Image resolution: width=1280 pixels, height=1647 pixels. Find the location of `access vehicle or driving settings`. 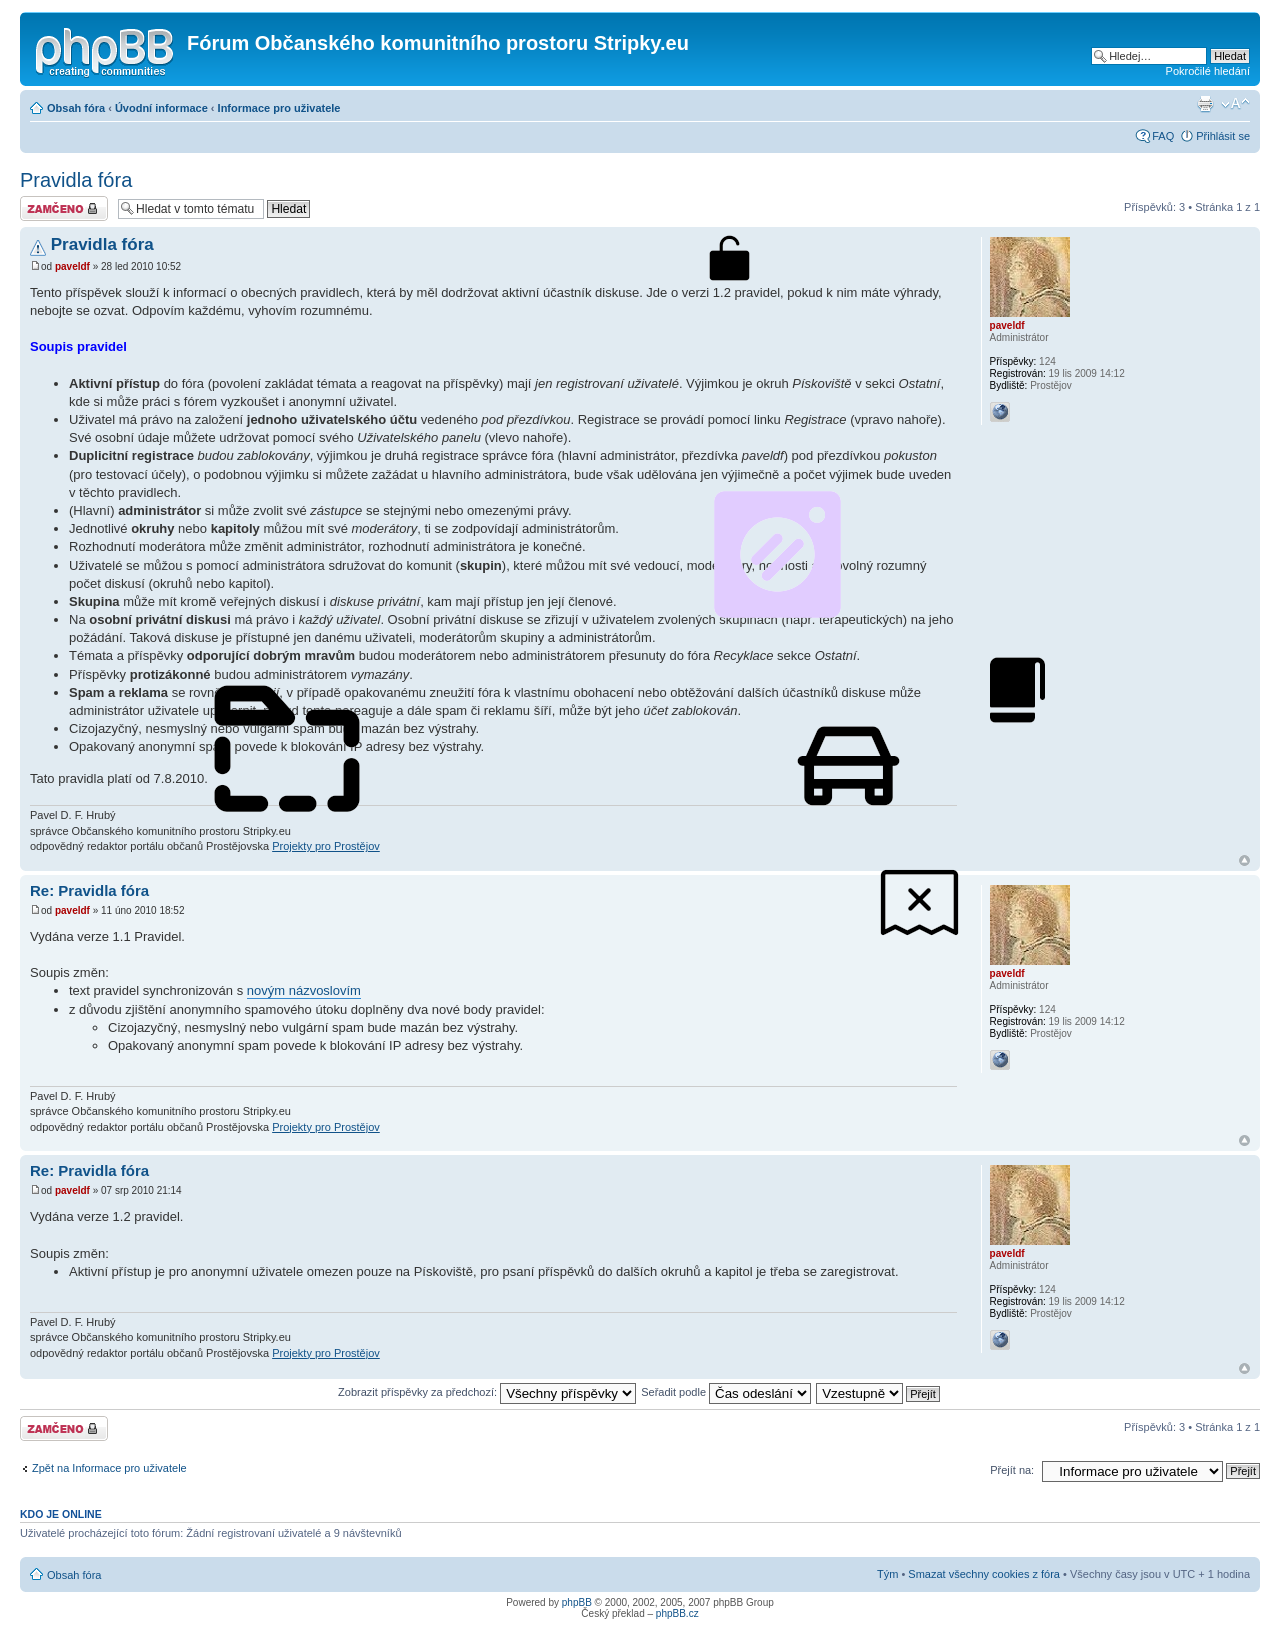

access vehicle or driving settings is located at coordinates (848, 767).